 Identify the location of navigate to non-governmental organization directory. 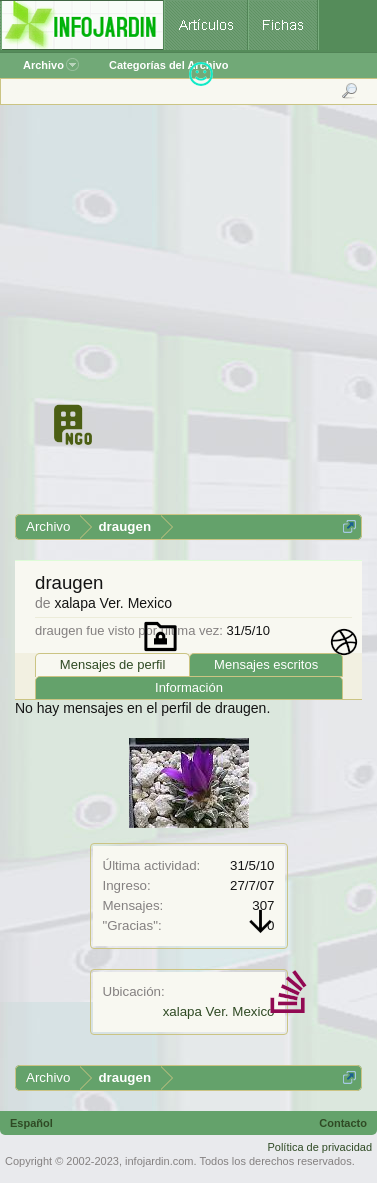
(70, 423).